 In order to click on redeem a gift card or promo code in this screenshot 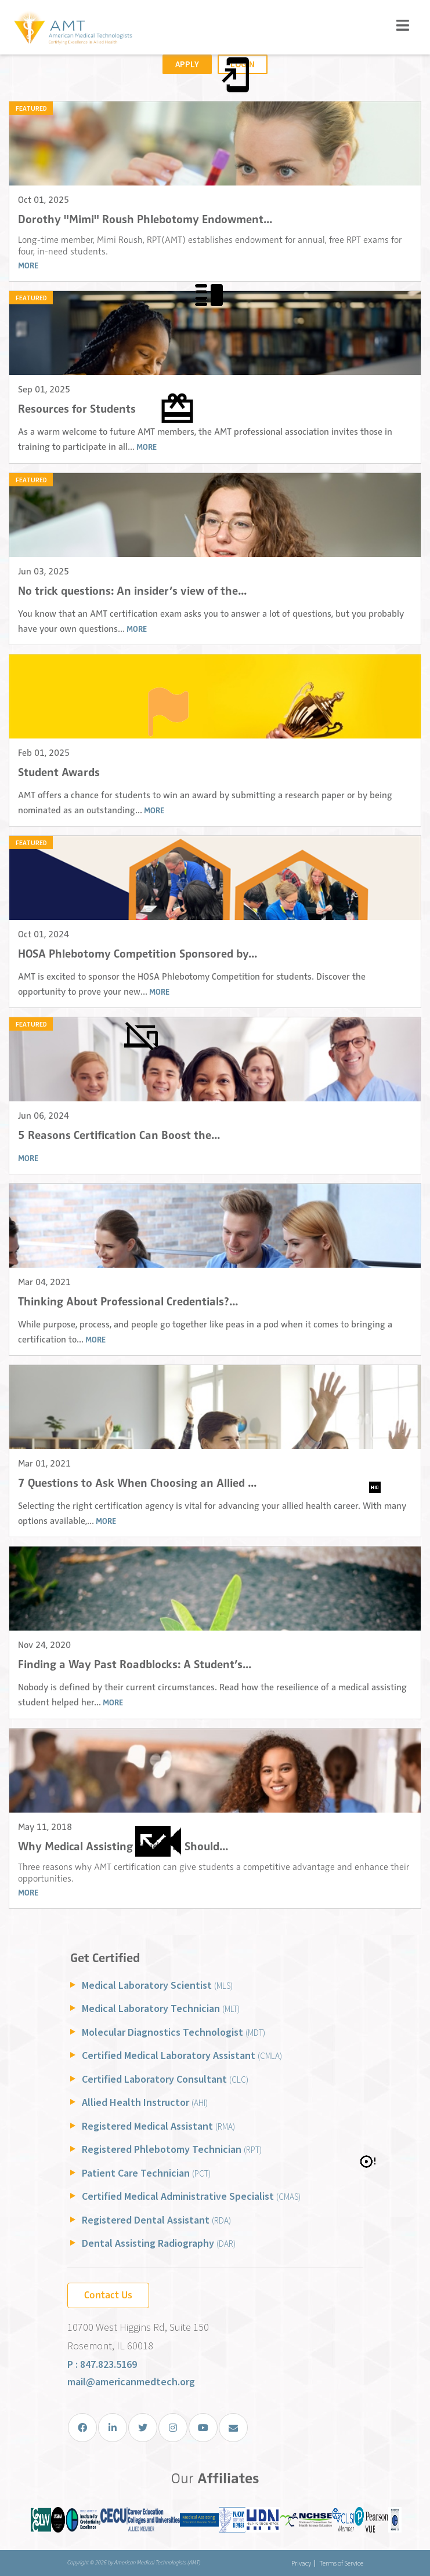, I will do `click(177, 409)`.